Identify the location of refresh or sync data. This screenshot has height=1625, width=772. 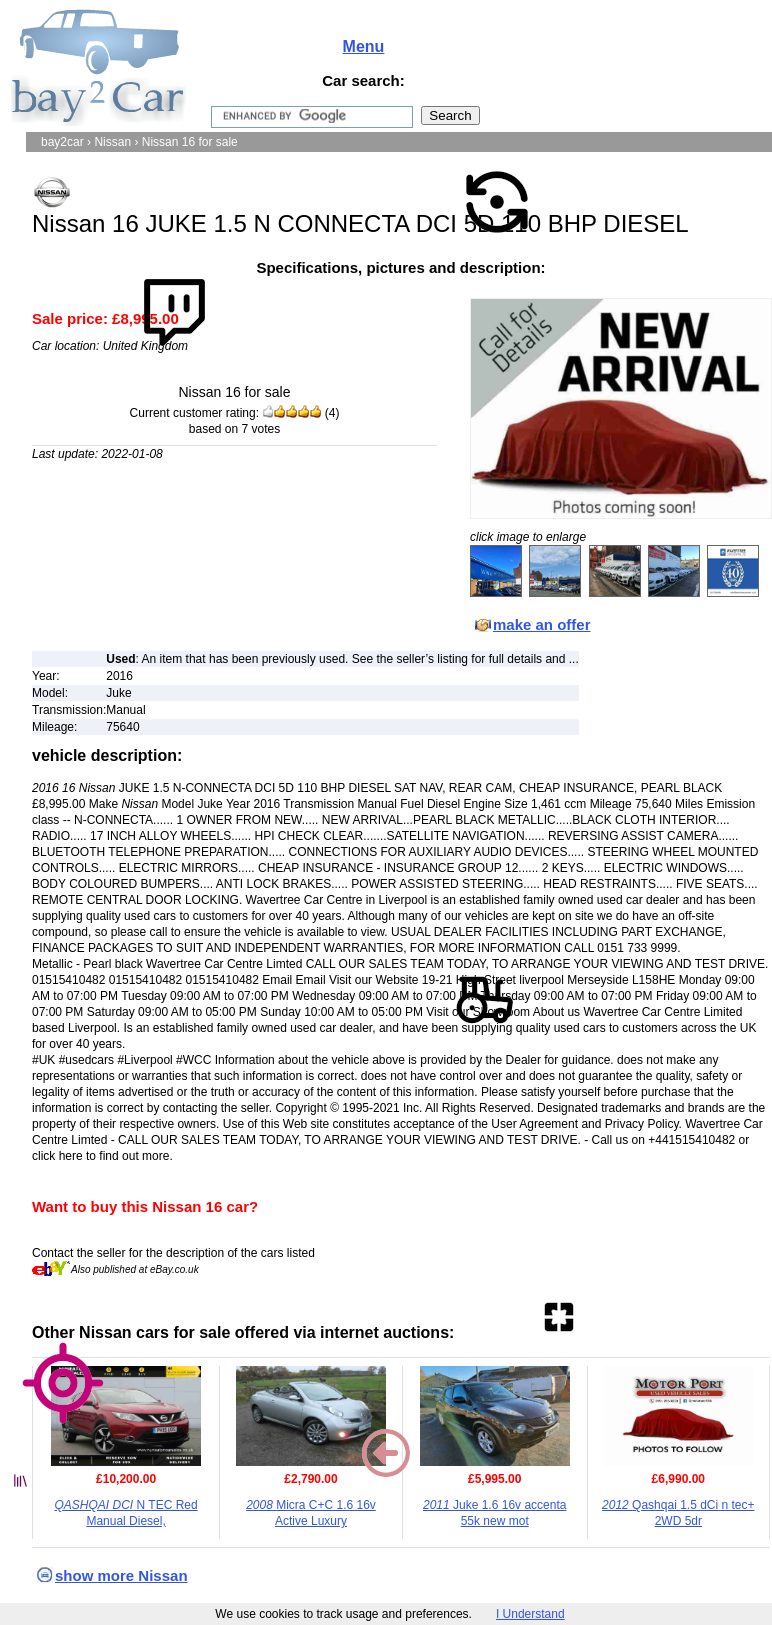
(497, 202).